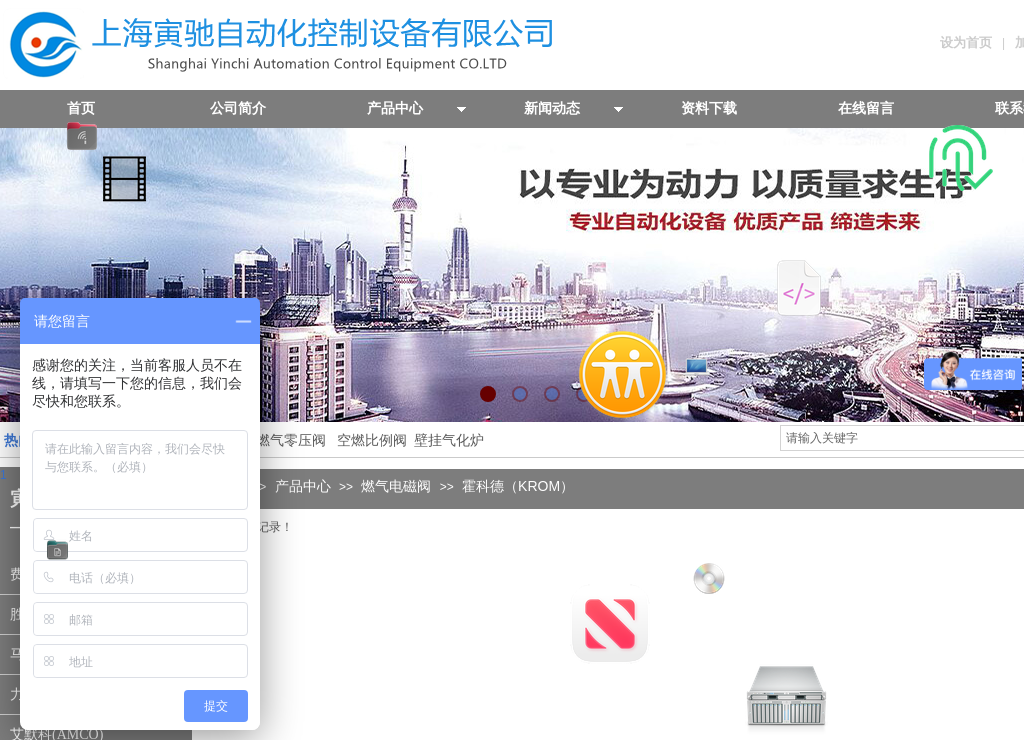 Image resolution: width=1024 pixels, height=740 pixels. Describe the element at coordinates (610, 624) in the screenshot. I see `open the Apple News app` at that location.